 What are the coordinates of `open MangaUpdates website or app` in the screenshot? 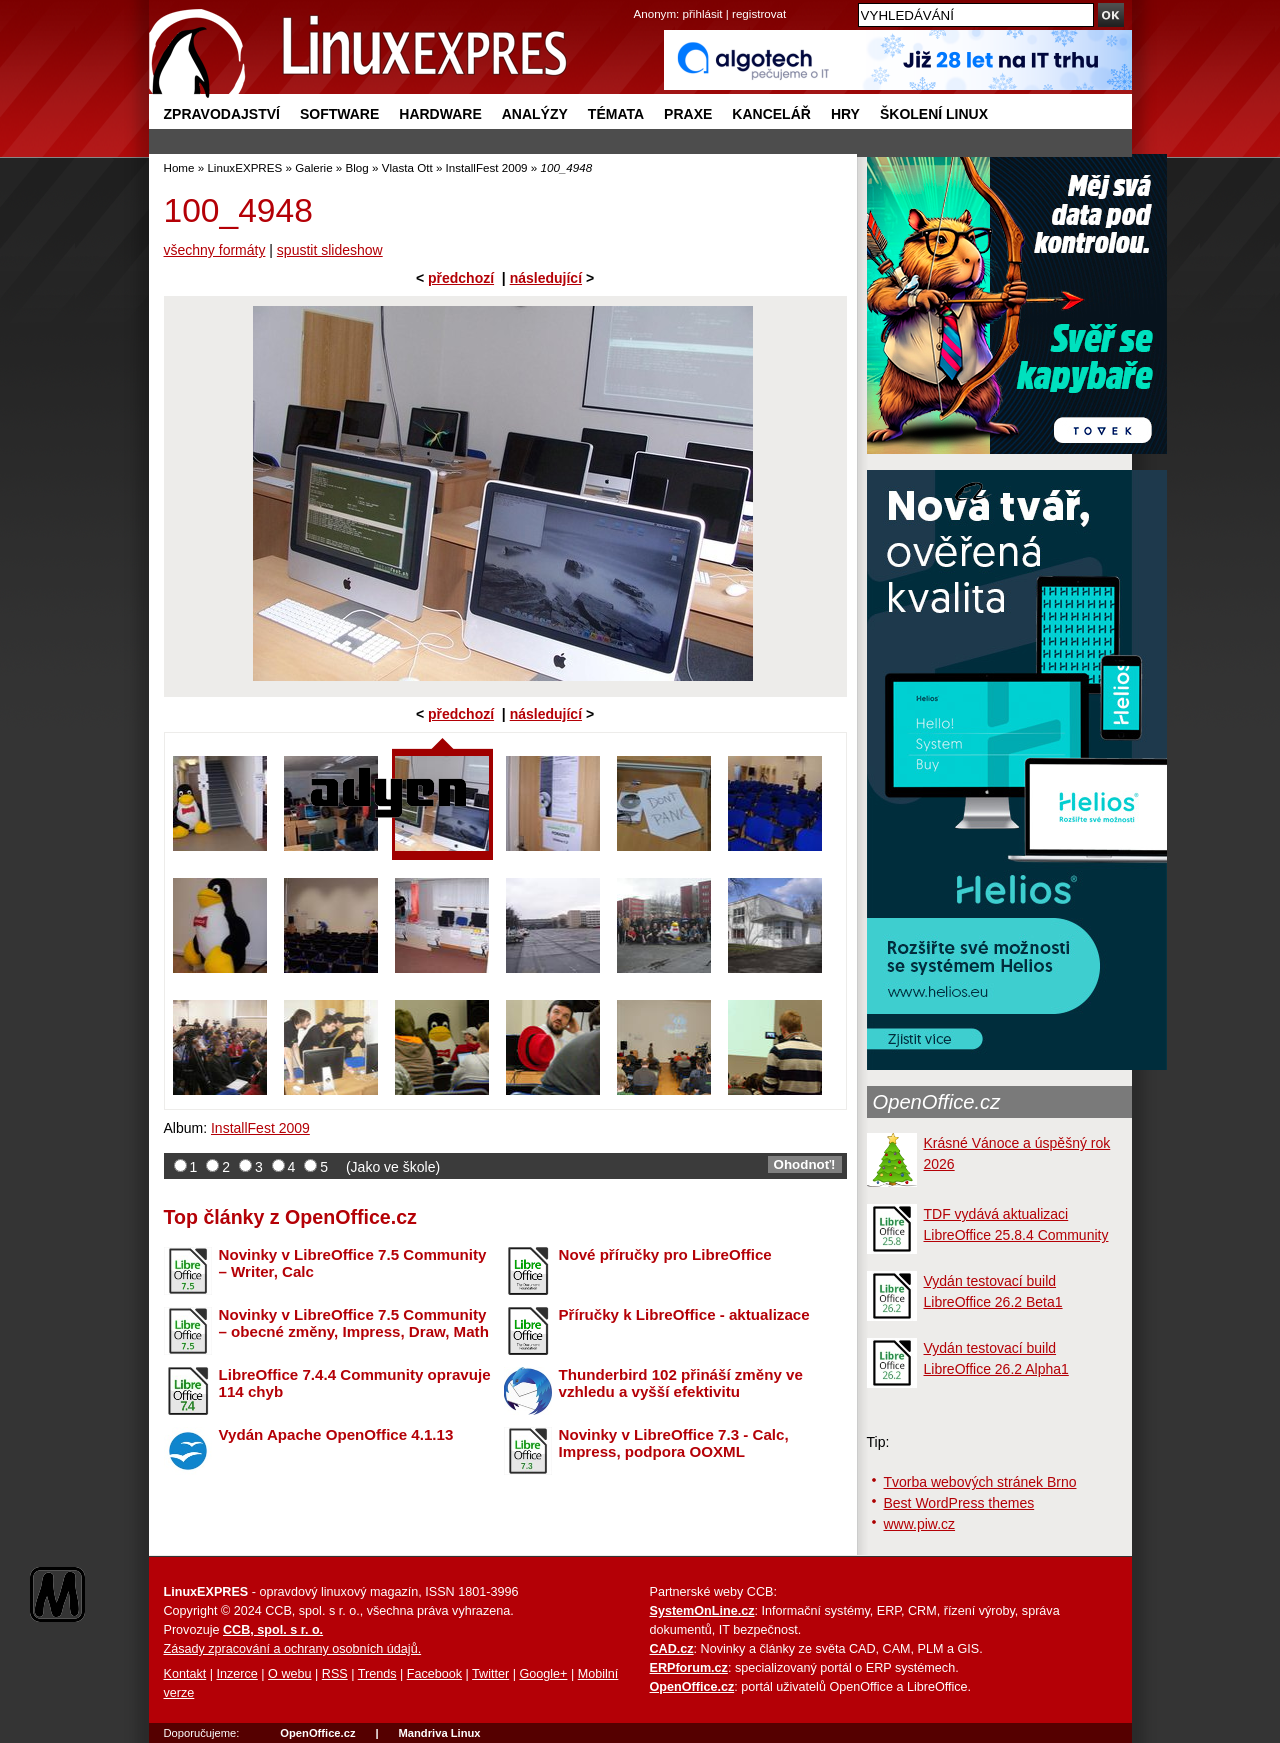 It's located at (57, 1594).